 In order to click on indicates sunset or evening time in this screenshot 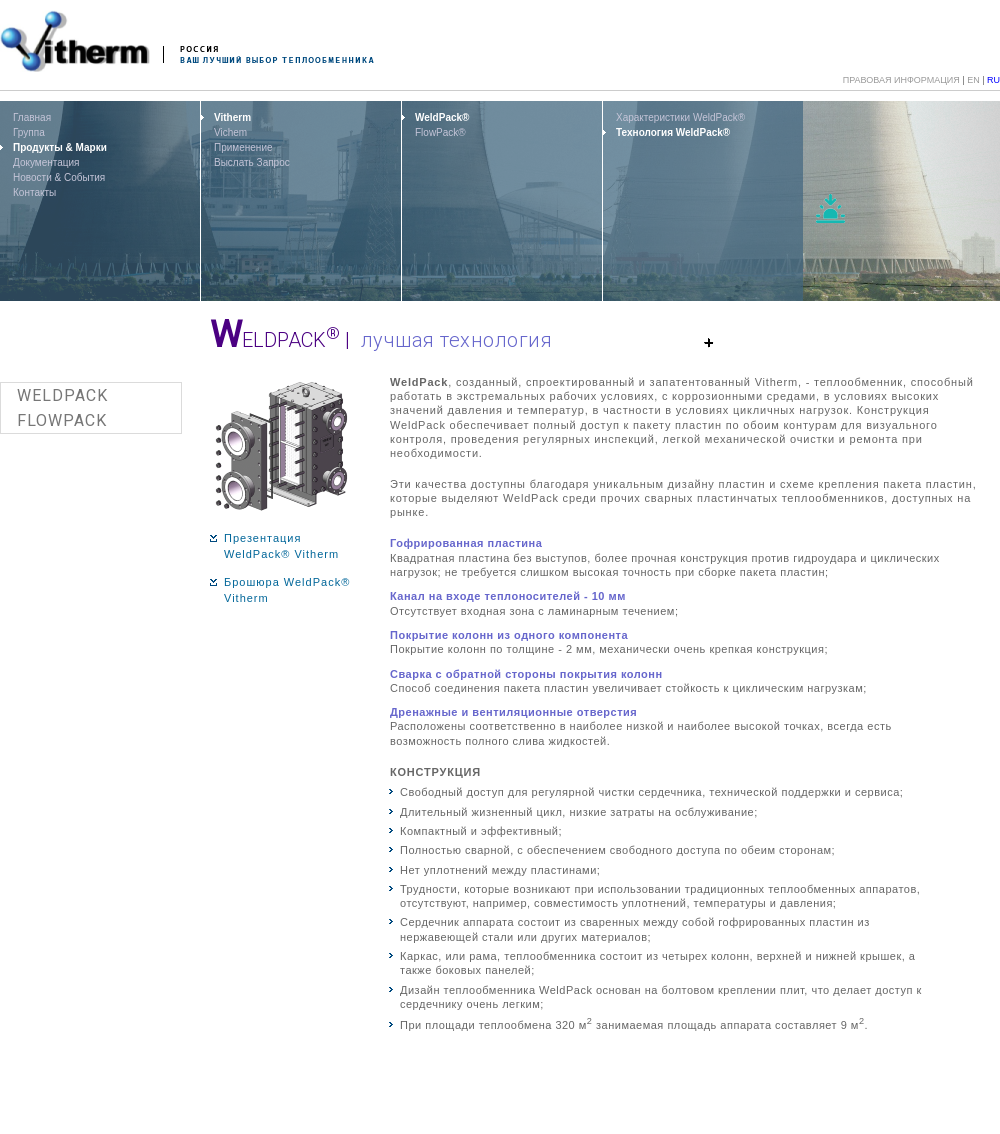, I will do `click(830, 208)`.